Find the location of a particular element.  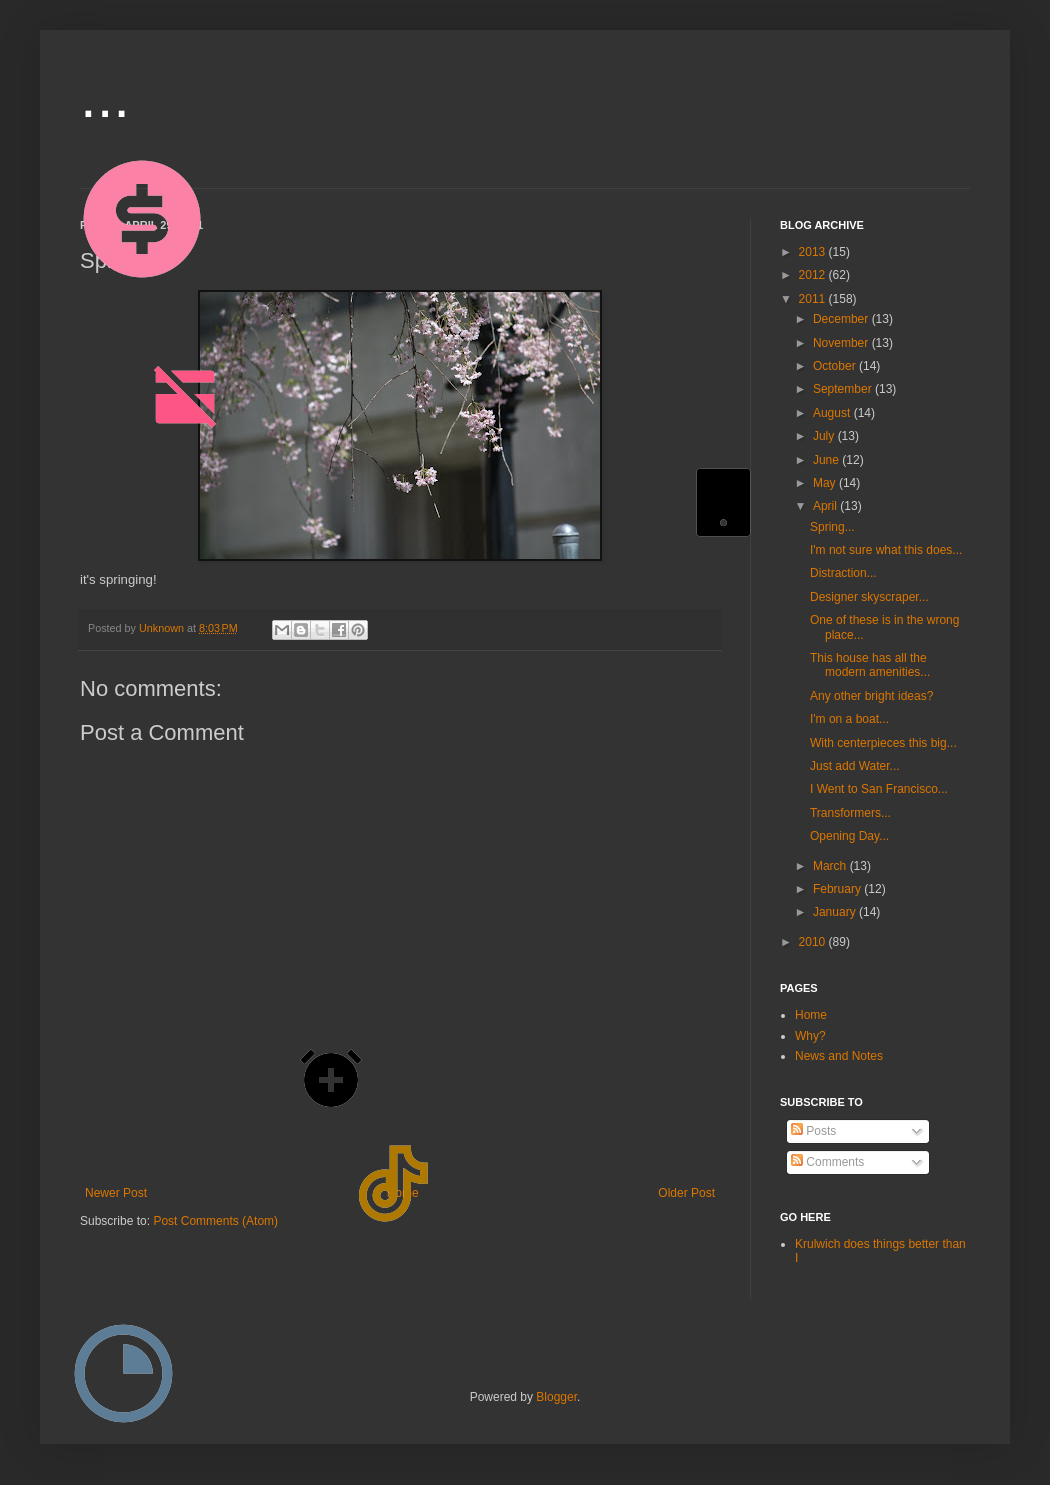

view account balance or financial summary is located at coordinates (142, 219).